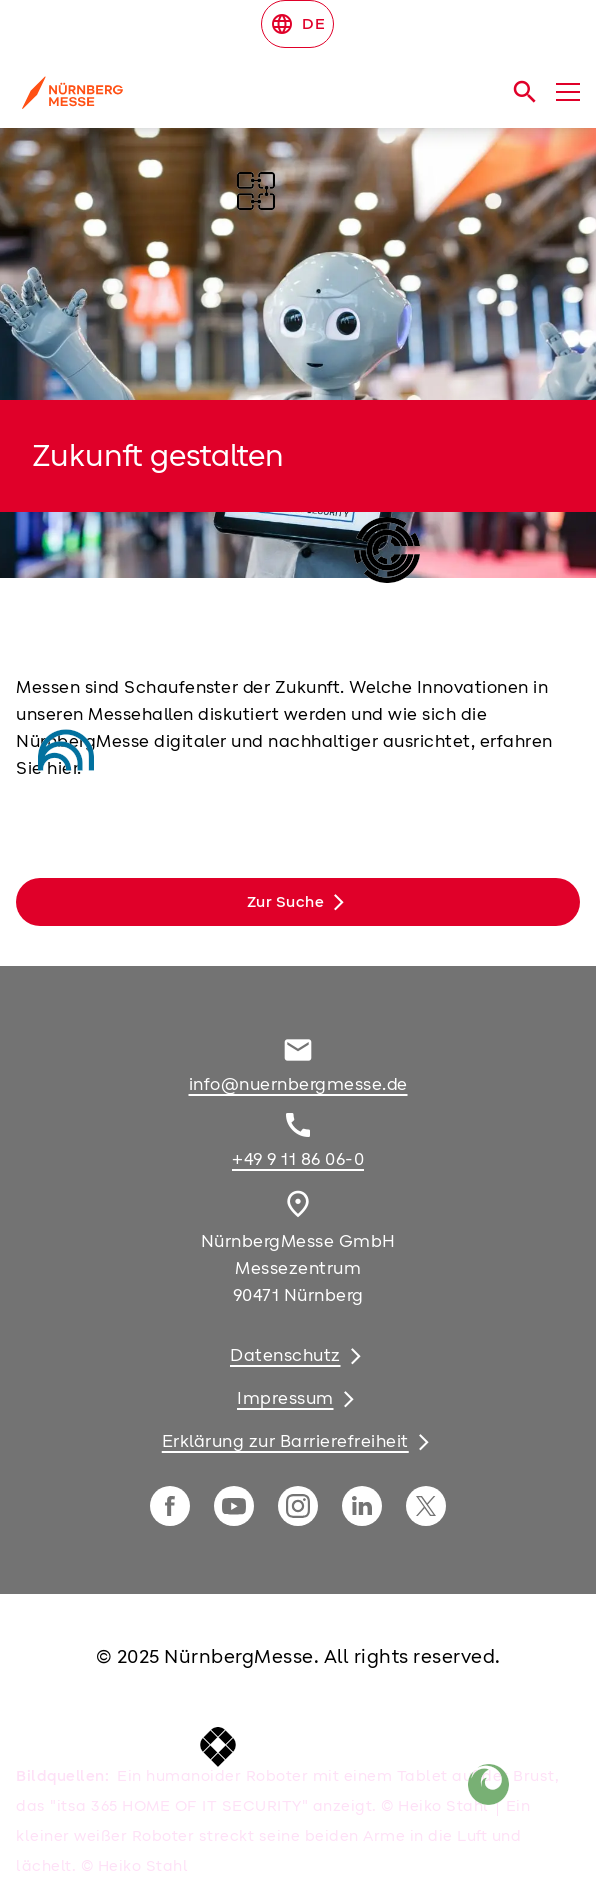  I want to click on open Firefox browser, so click(488, 1784).